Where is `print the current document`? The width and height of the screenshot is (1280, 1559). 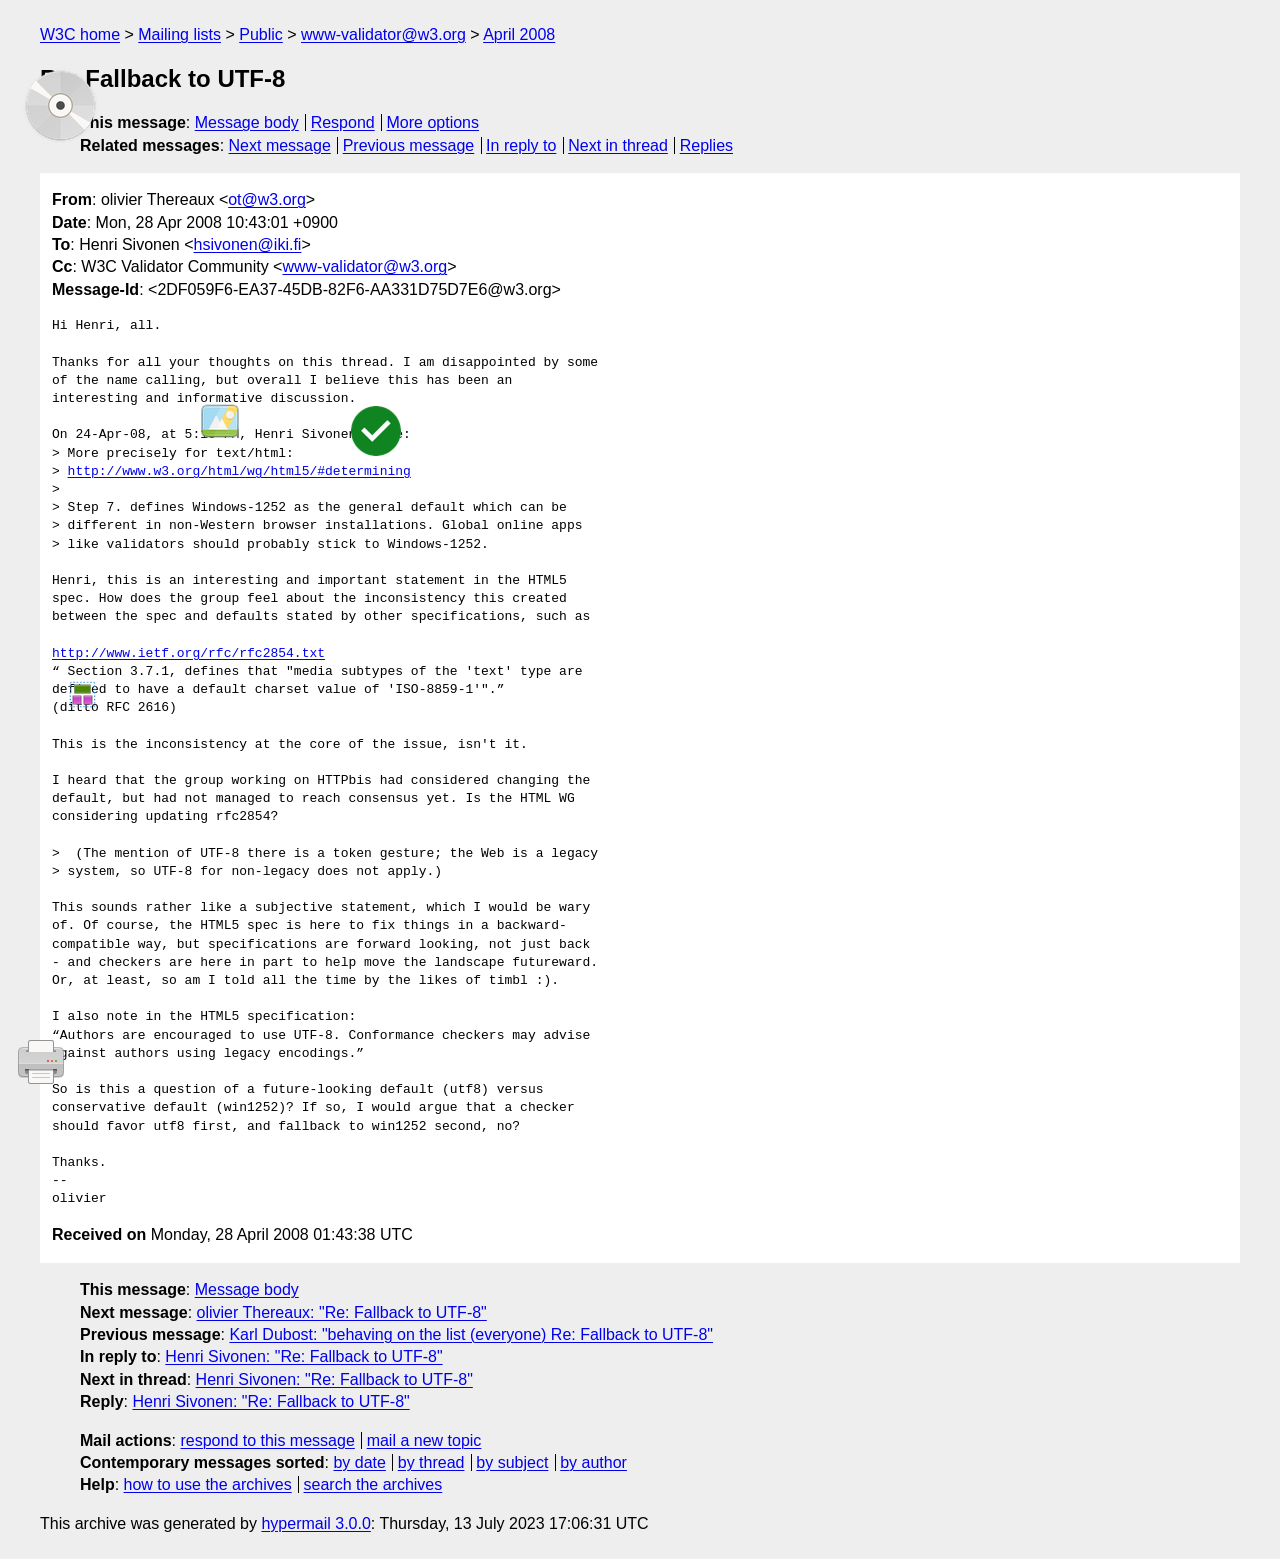
print the current document is located at coordinates (41, 1062).